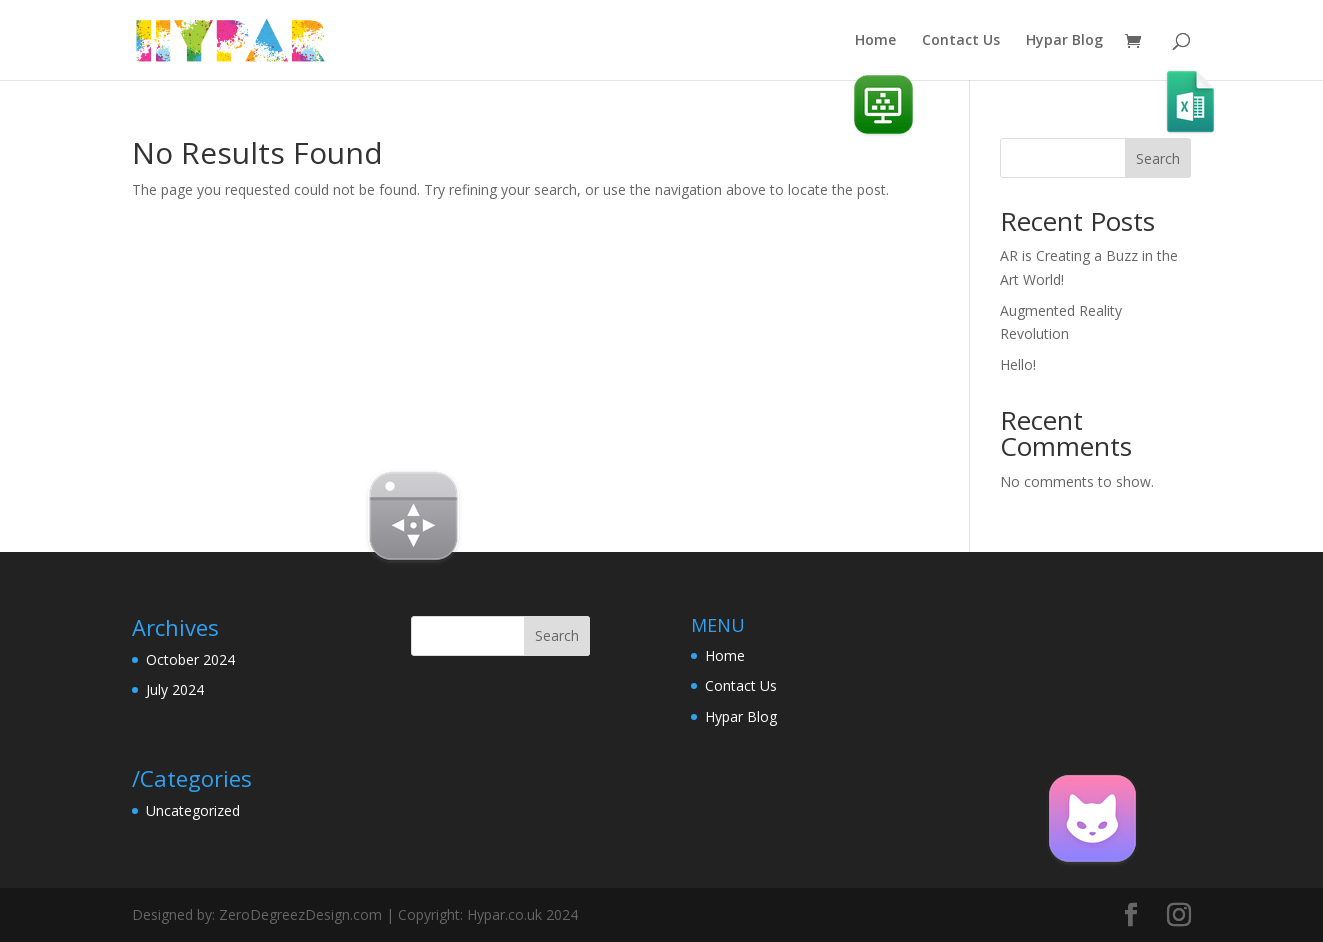 The image size is (1323, 942). I want to click on window movement and positioning preferences, so click(413, 517).